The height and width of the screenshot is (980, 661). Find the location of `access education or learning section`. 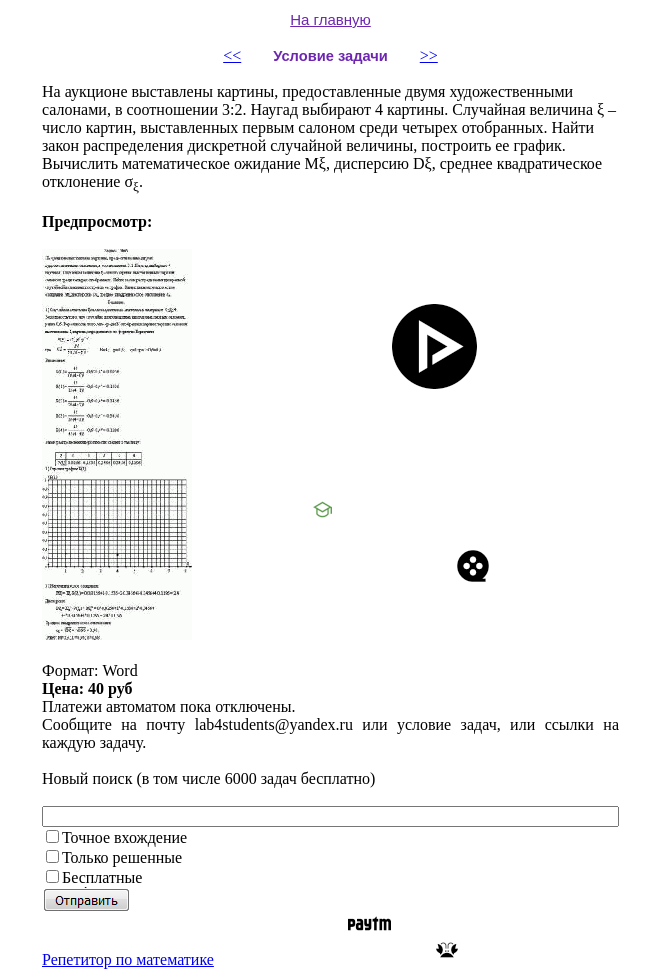

access education or learning section is located at coordinates (322, 509).